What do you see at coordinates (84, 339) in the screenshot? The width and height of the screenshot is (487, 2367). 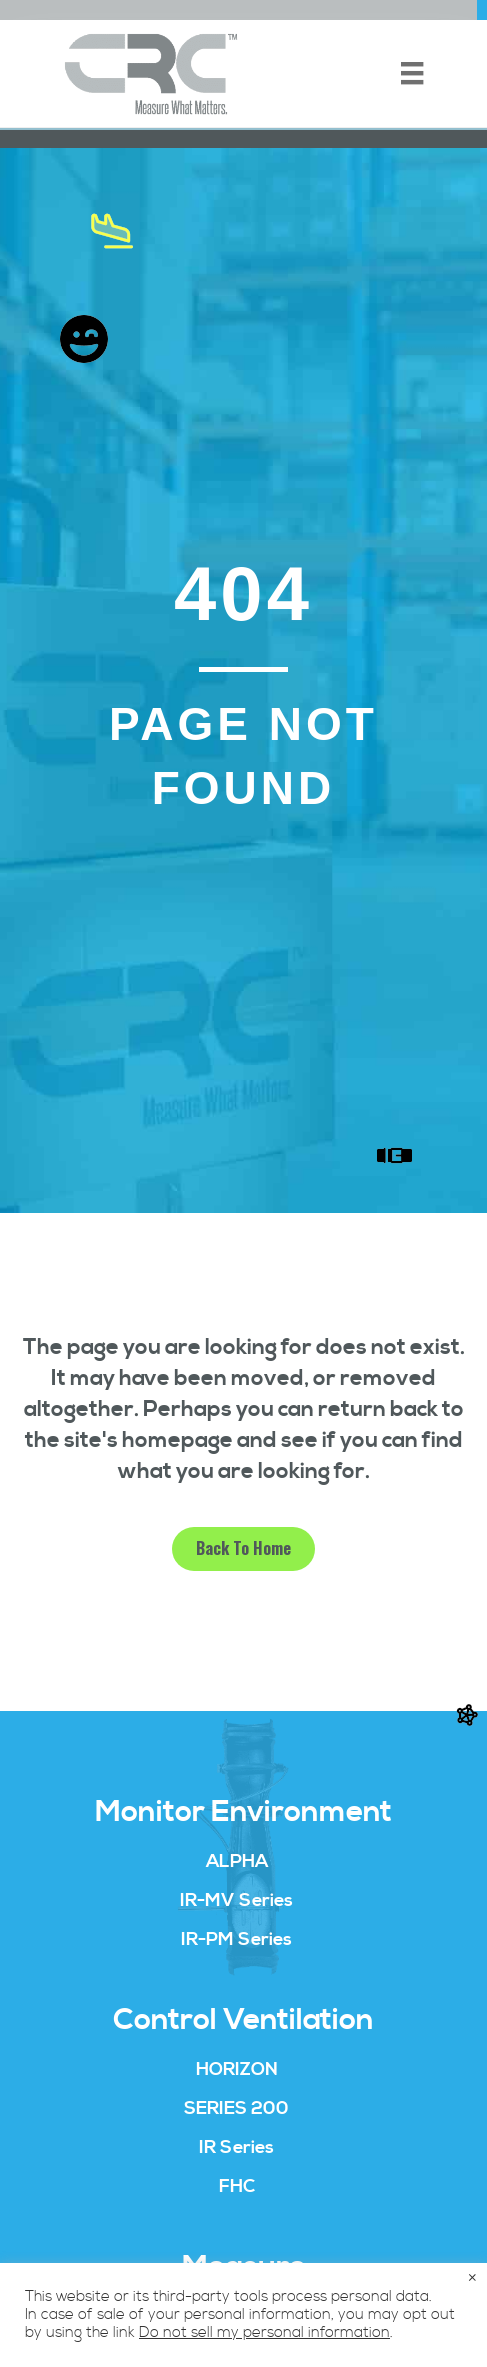 I see `add a playful or flirty reaction to a message` at bounding box center [84, 339].